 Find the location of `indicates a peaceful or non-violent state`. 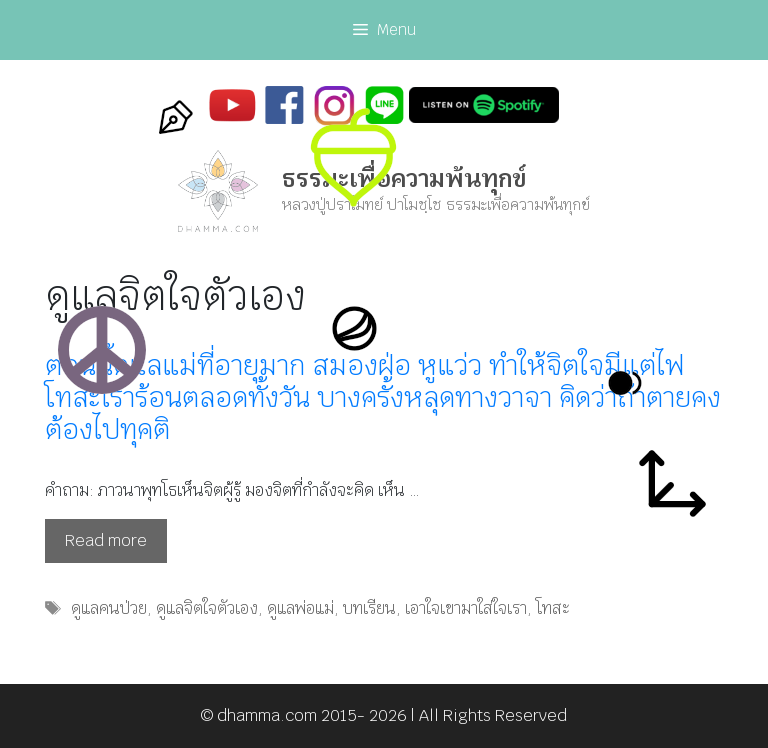

indicates a peaceful or non-violent state is located at coordinates (102, 350).